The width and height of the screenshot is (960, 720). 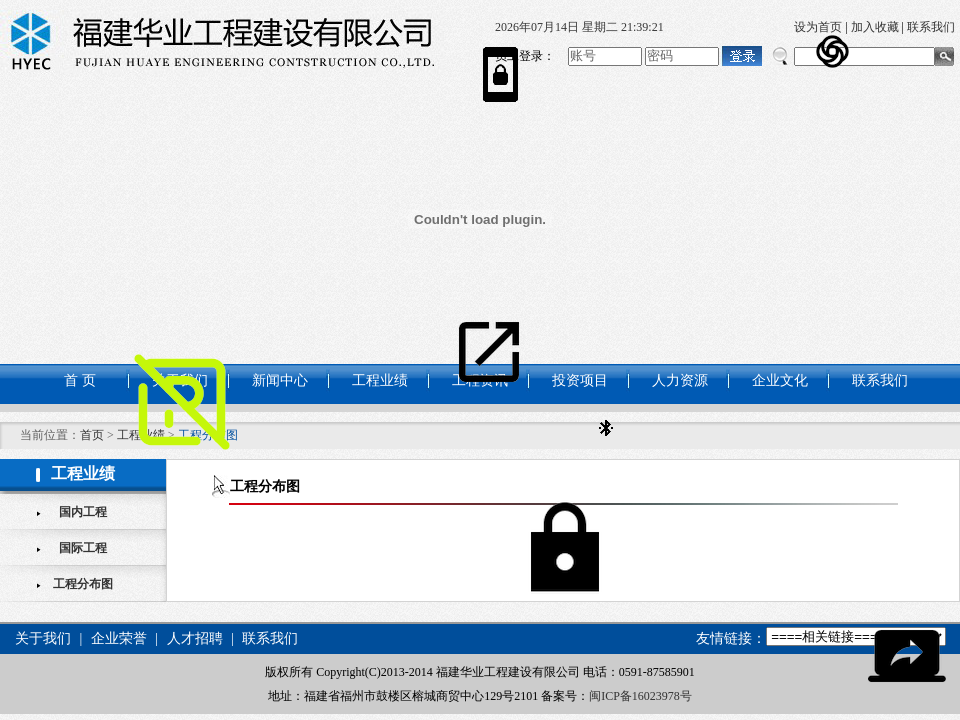 What do you see at coordinates (606, 428) in the screenshot?
I see `indicates bluetooth is connected to a device` at bounding box center [606, 428].